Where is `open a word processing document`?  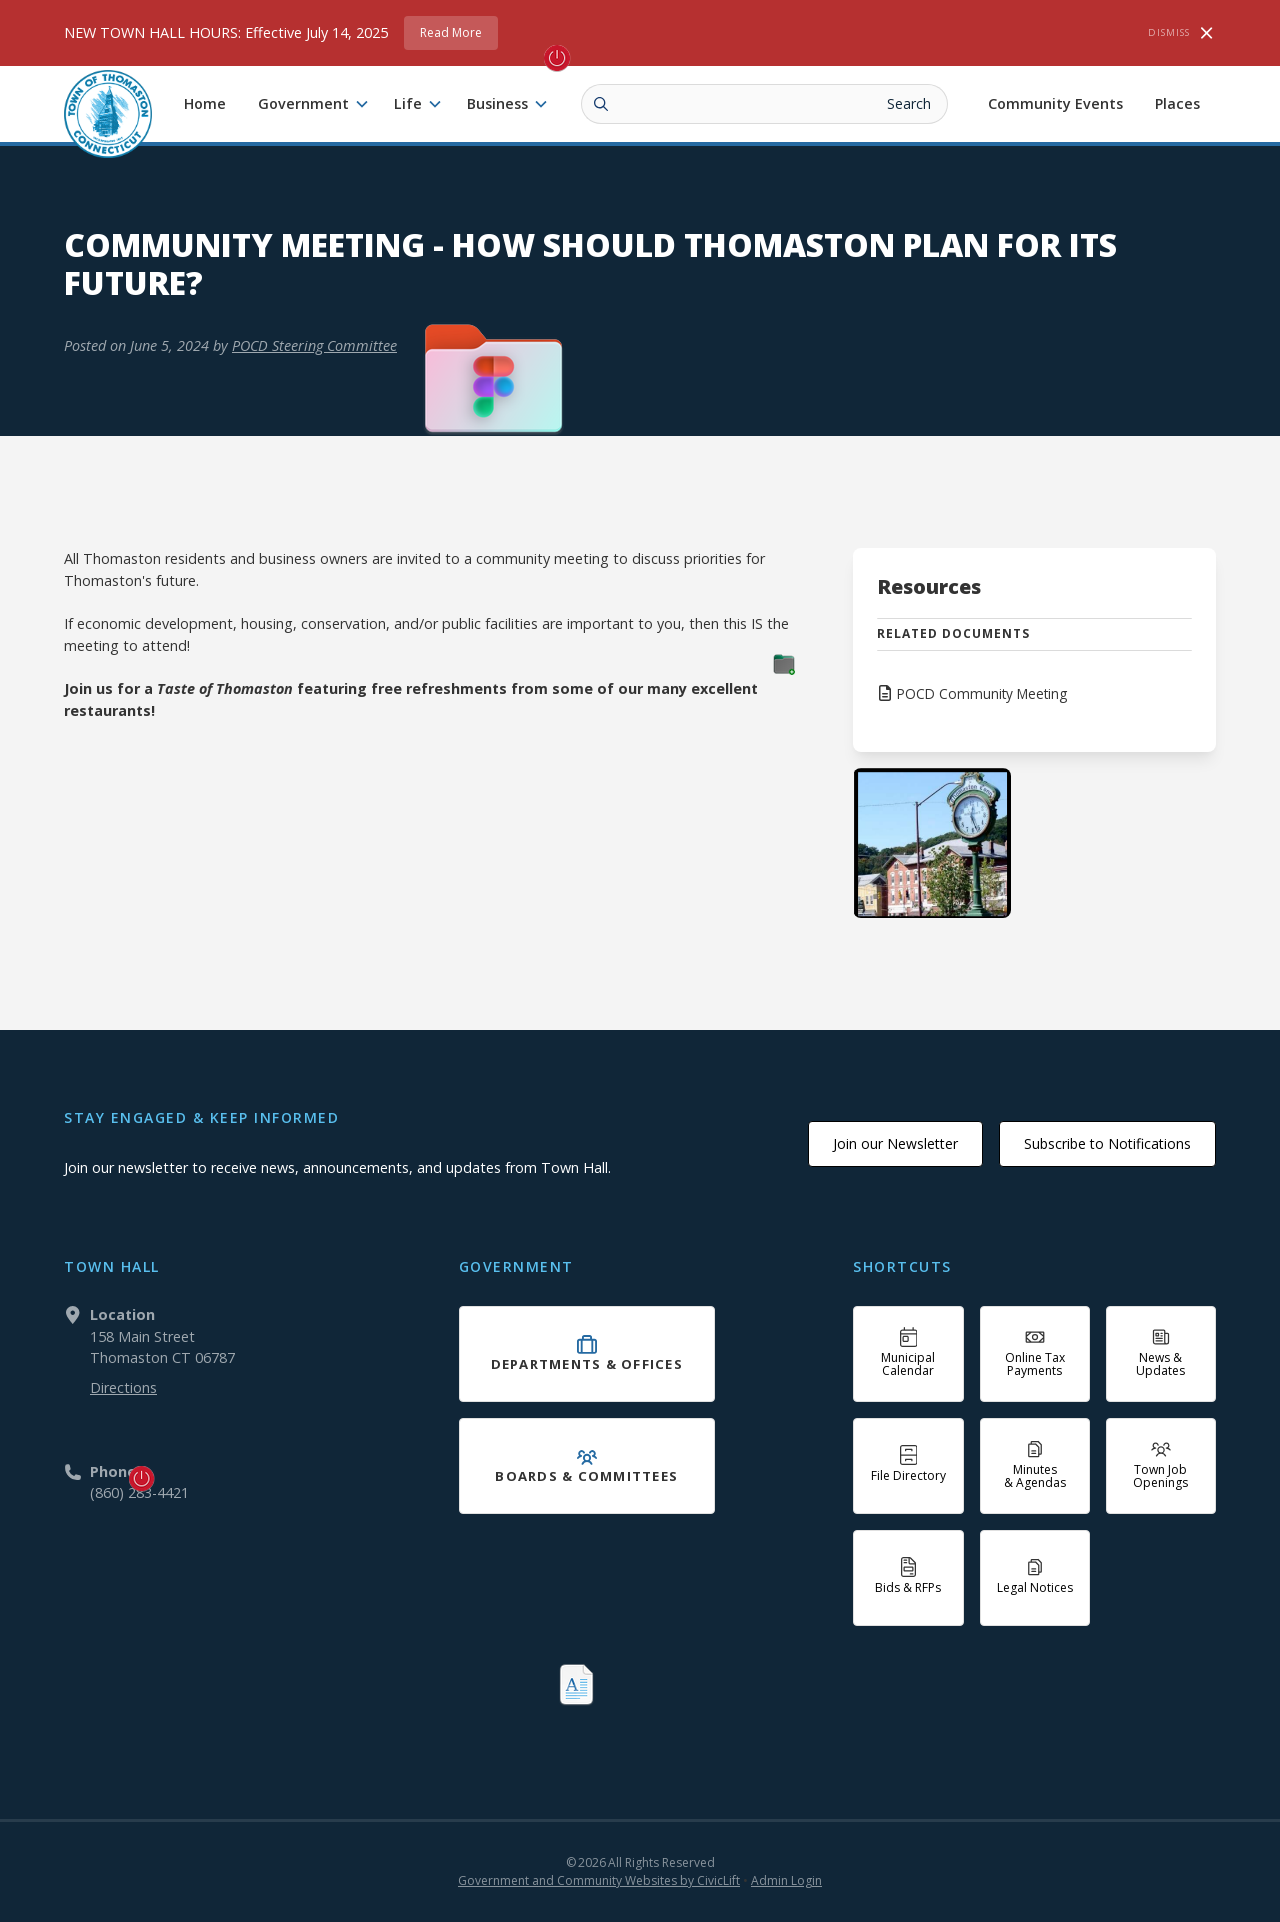 open a word processing document is located at coordinates (576, 1684).